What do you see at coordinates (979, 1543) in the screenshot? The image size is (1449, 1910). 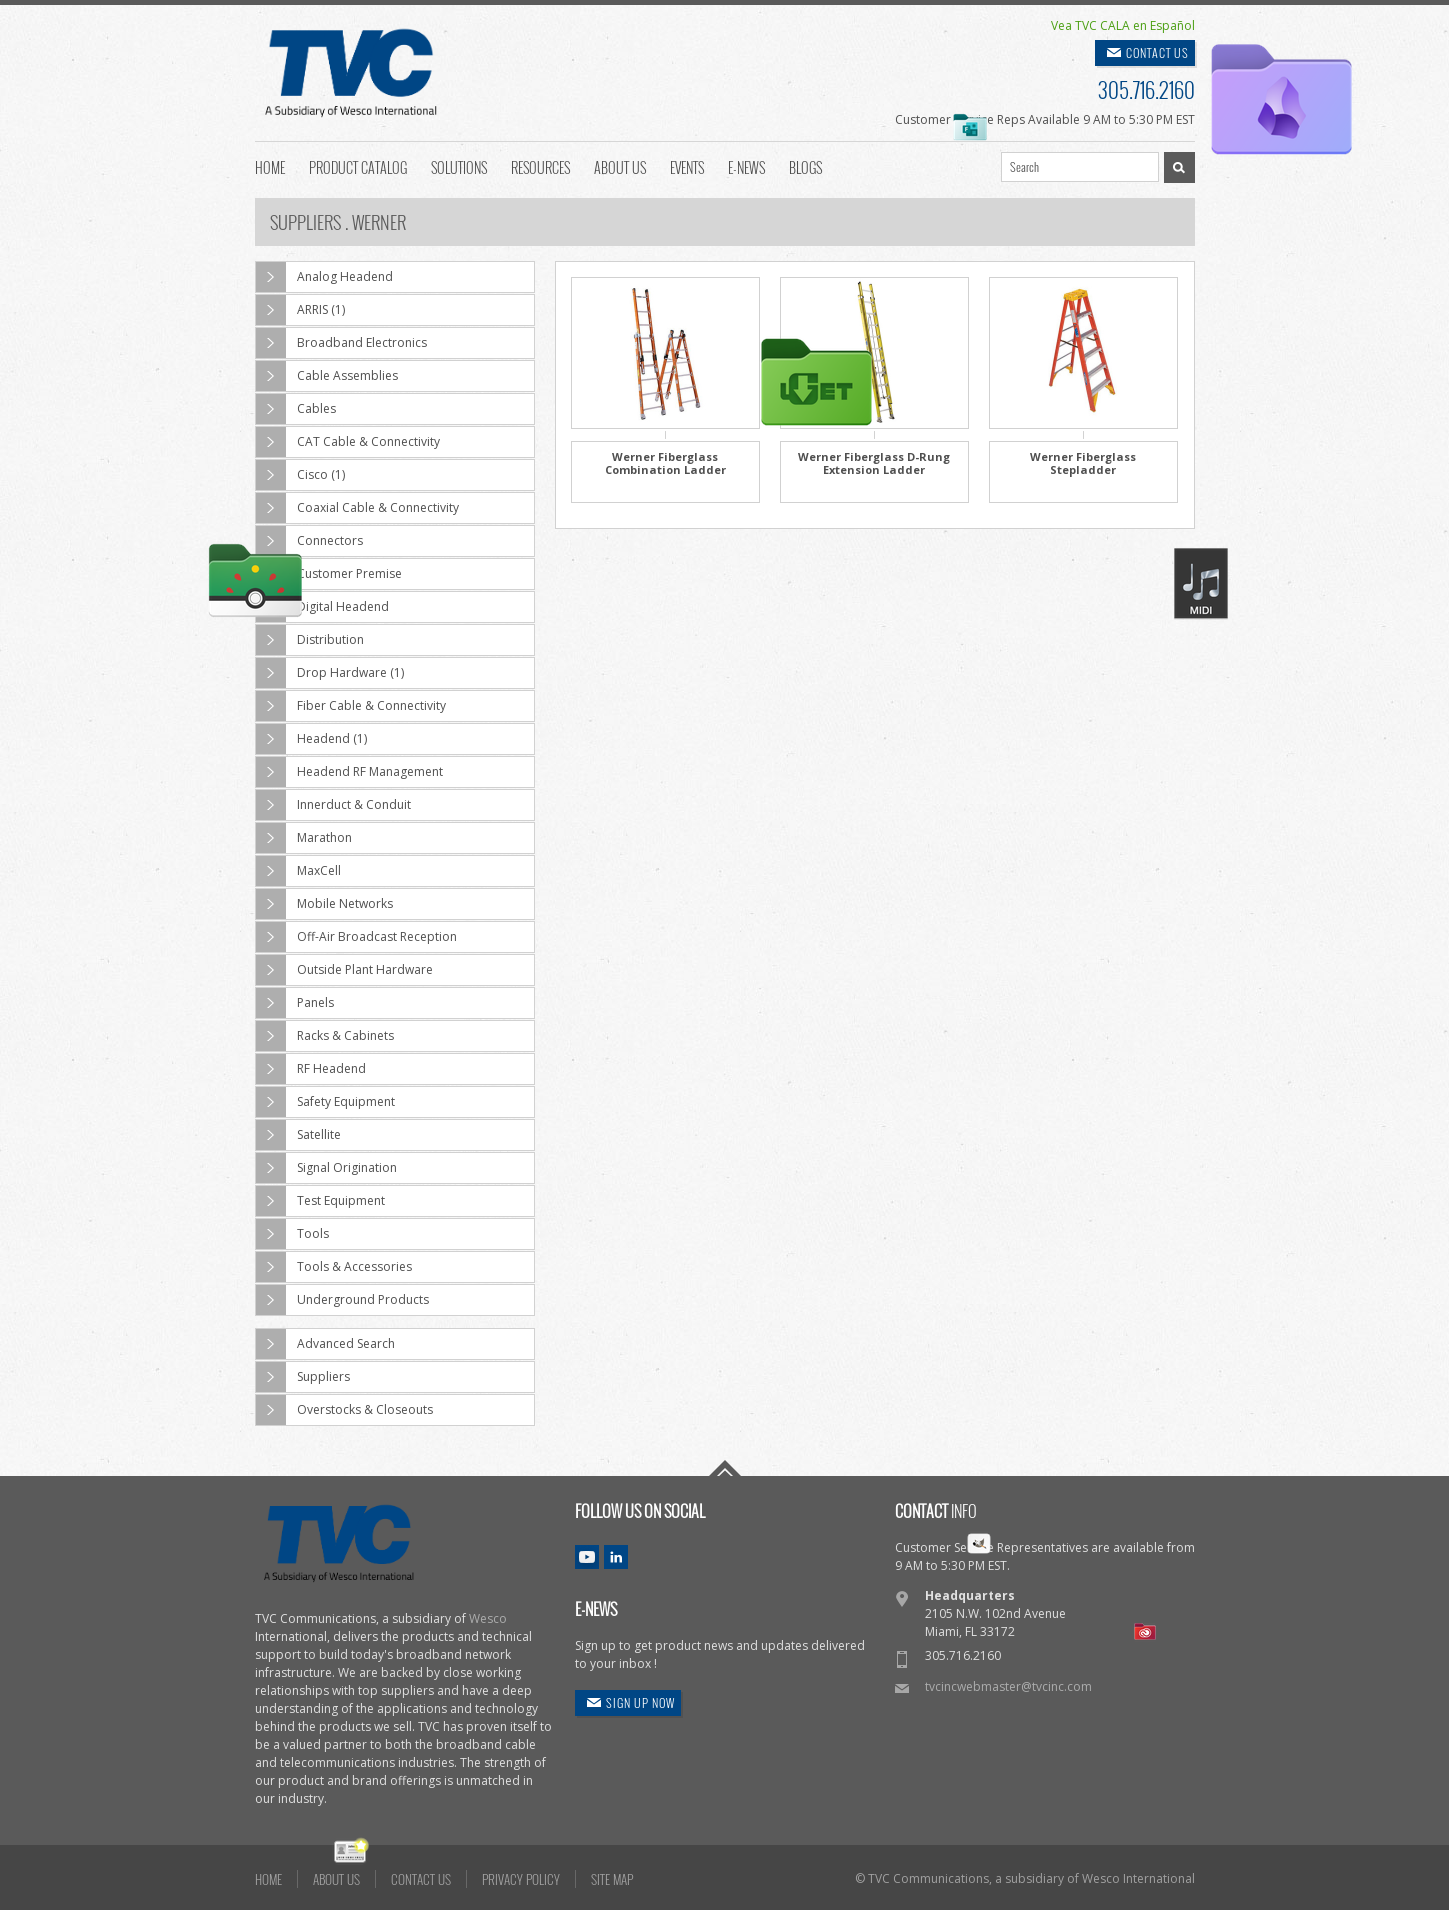 I see `open a GIMP project file` at bounding box center [979, 1543].